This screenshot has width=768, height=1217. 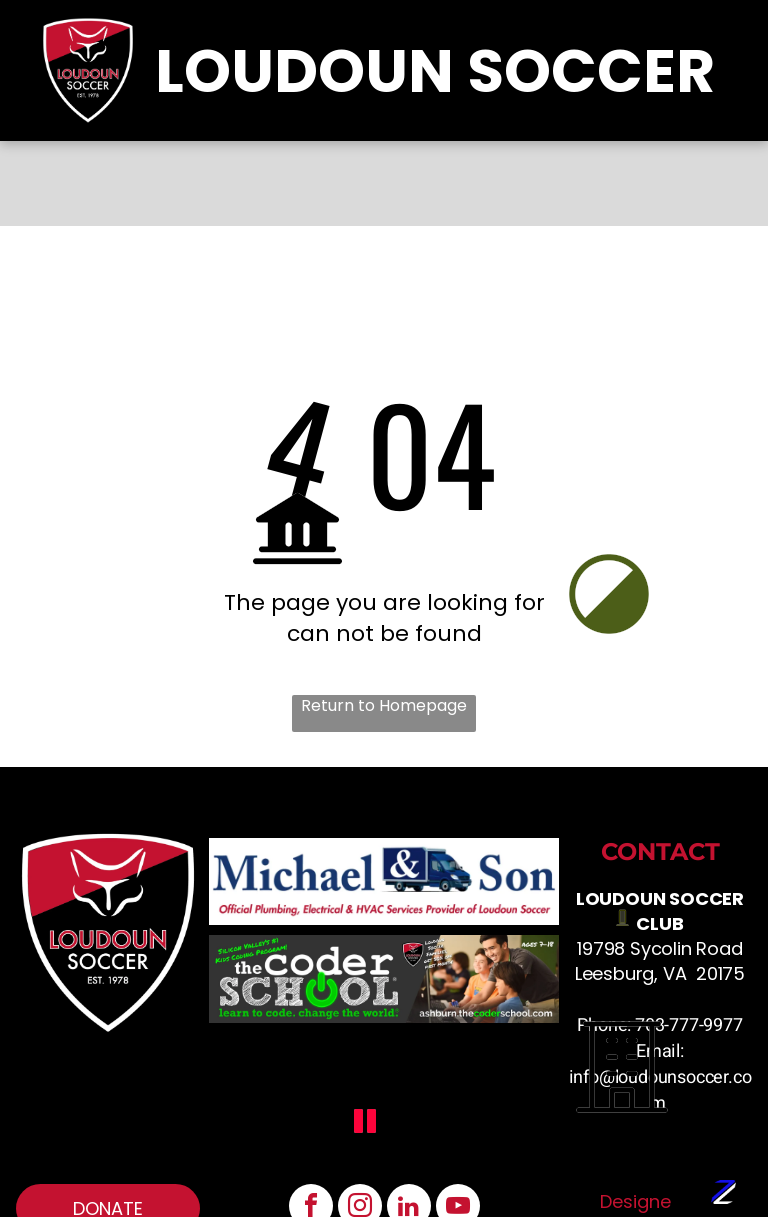 What do you see at coordinates (622, 917) in the screenshot?
I see `align object to bottom edge` at bounding box center [622, 917].